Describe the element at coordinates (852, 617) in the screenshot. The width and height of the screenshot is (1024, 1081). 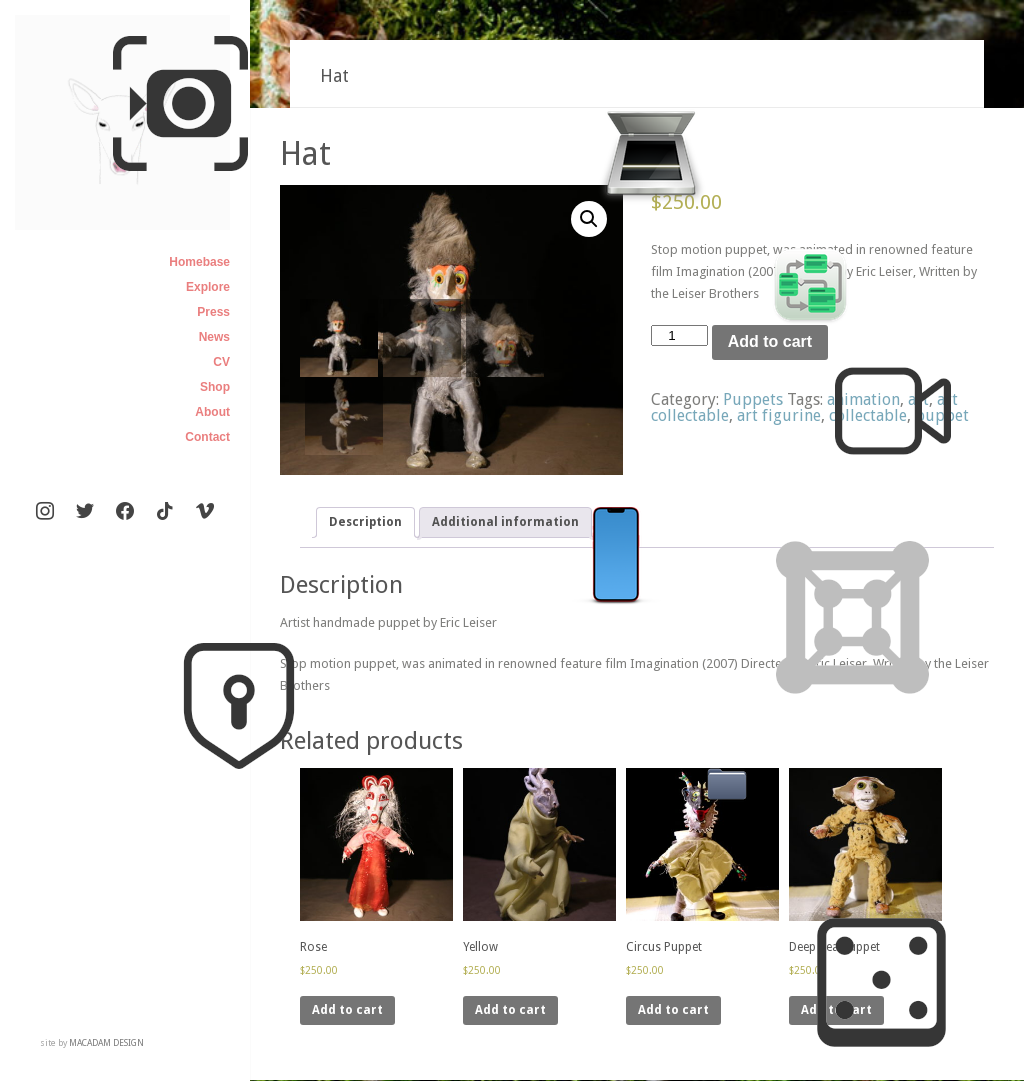
I see `indicates a virtual machine or appliance file` at that location.